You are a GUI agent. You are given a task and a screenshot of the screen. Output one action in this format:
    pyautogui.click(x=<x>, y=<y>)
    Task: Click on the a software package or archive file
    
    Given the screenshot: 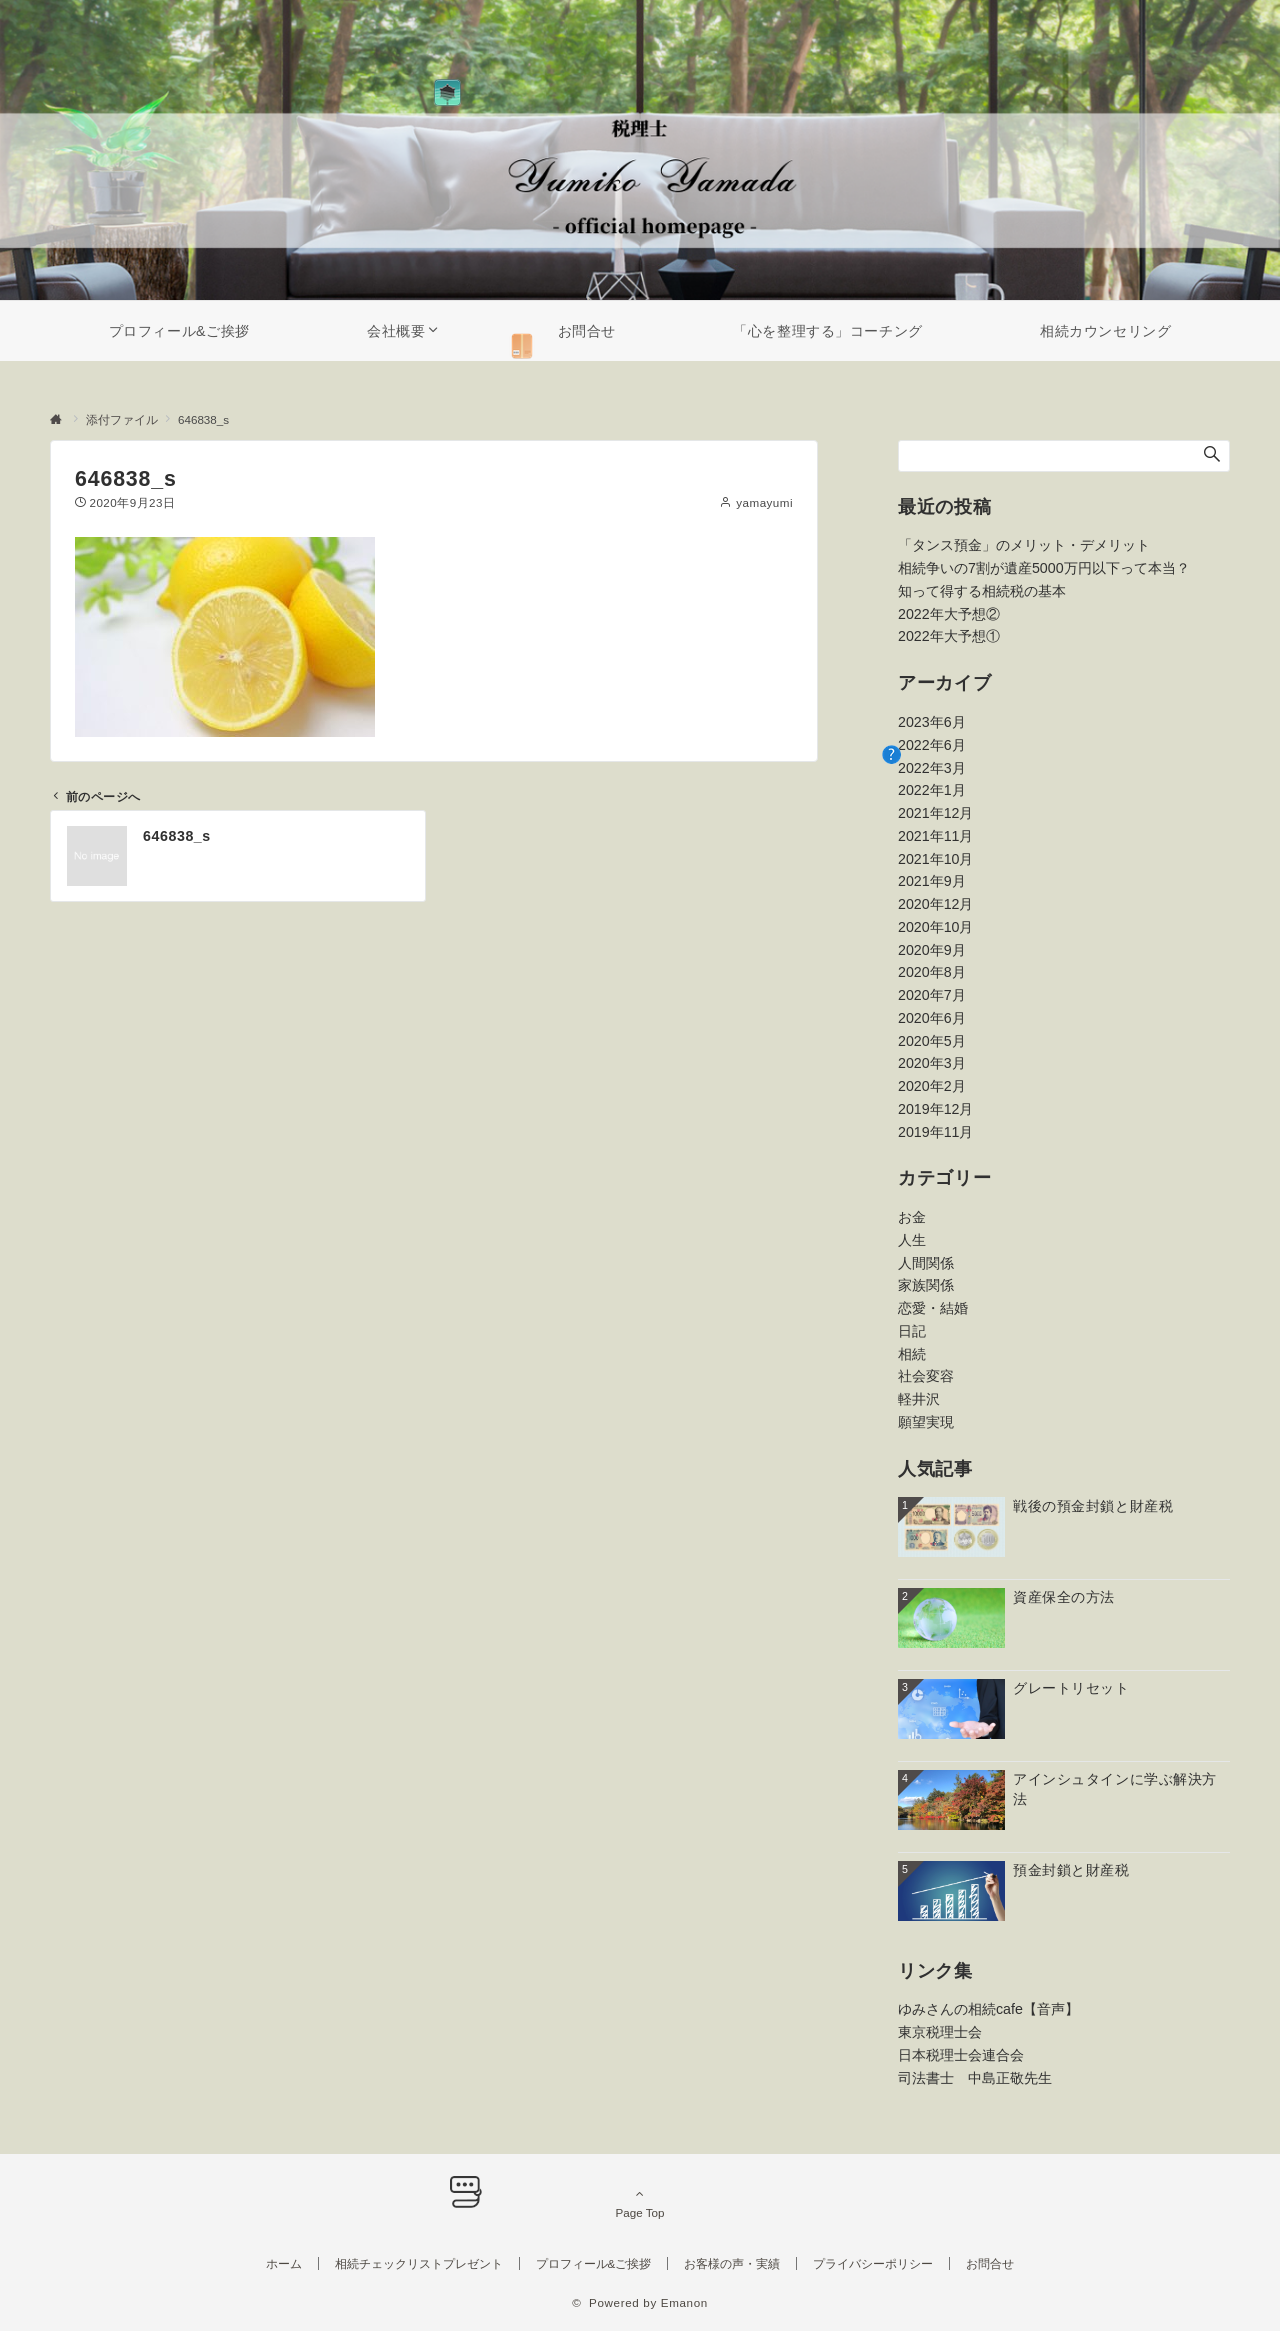 What is the action you would take?
    pyautogui.click(x=522, y=346)
    